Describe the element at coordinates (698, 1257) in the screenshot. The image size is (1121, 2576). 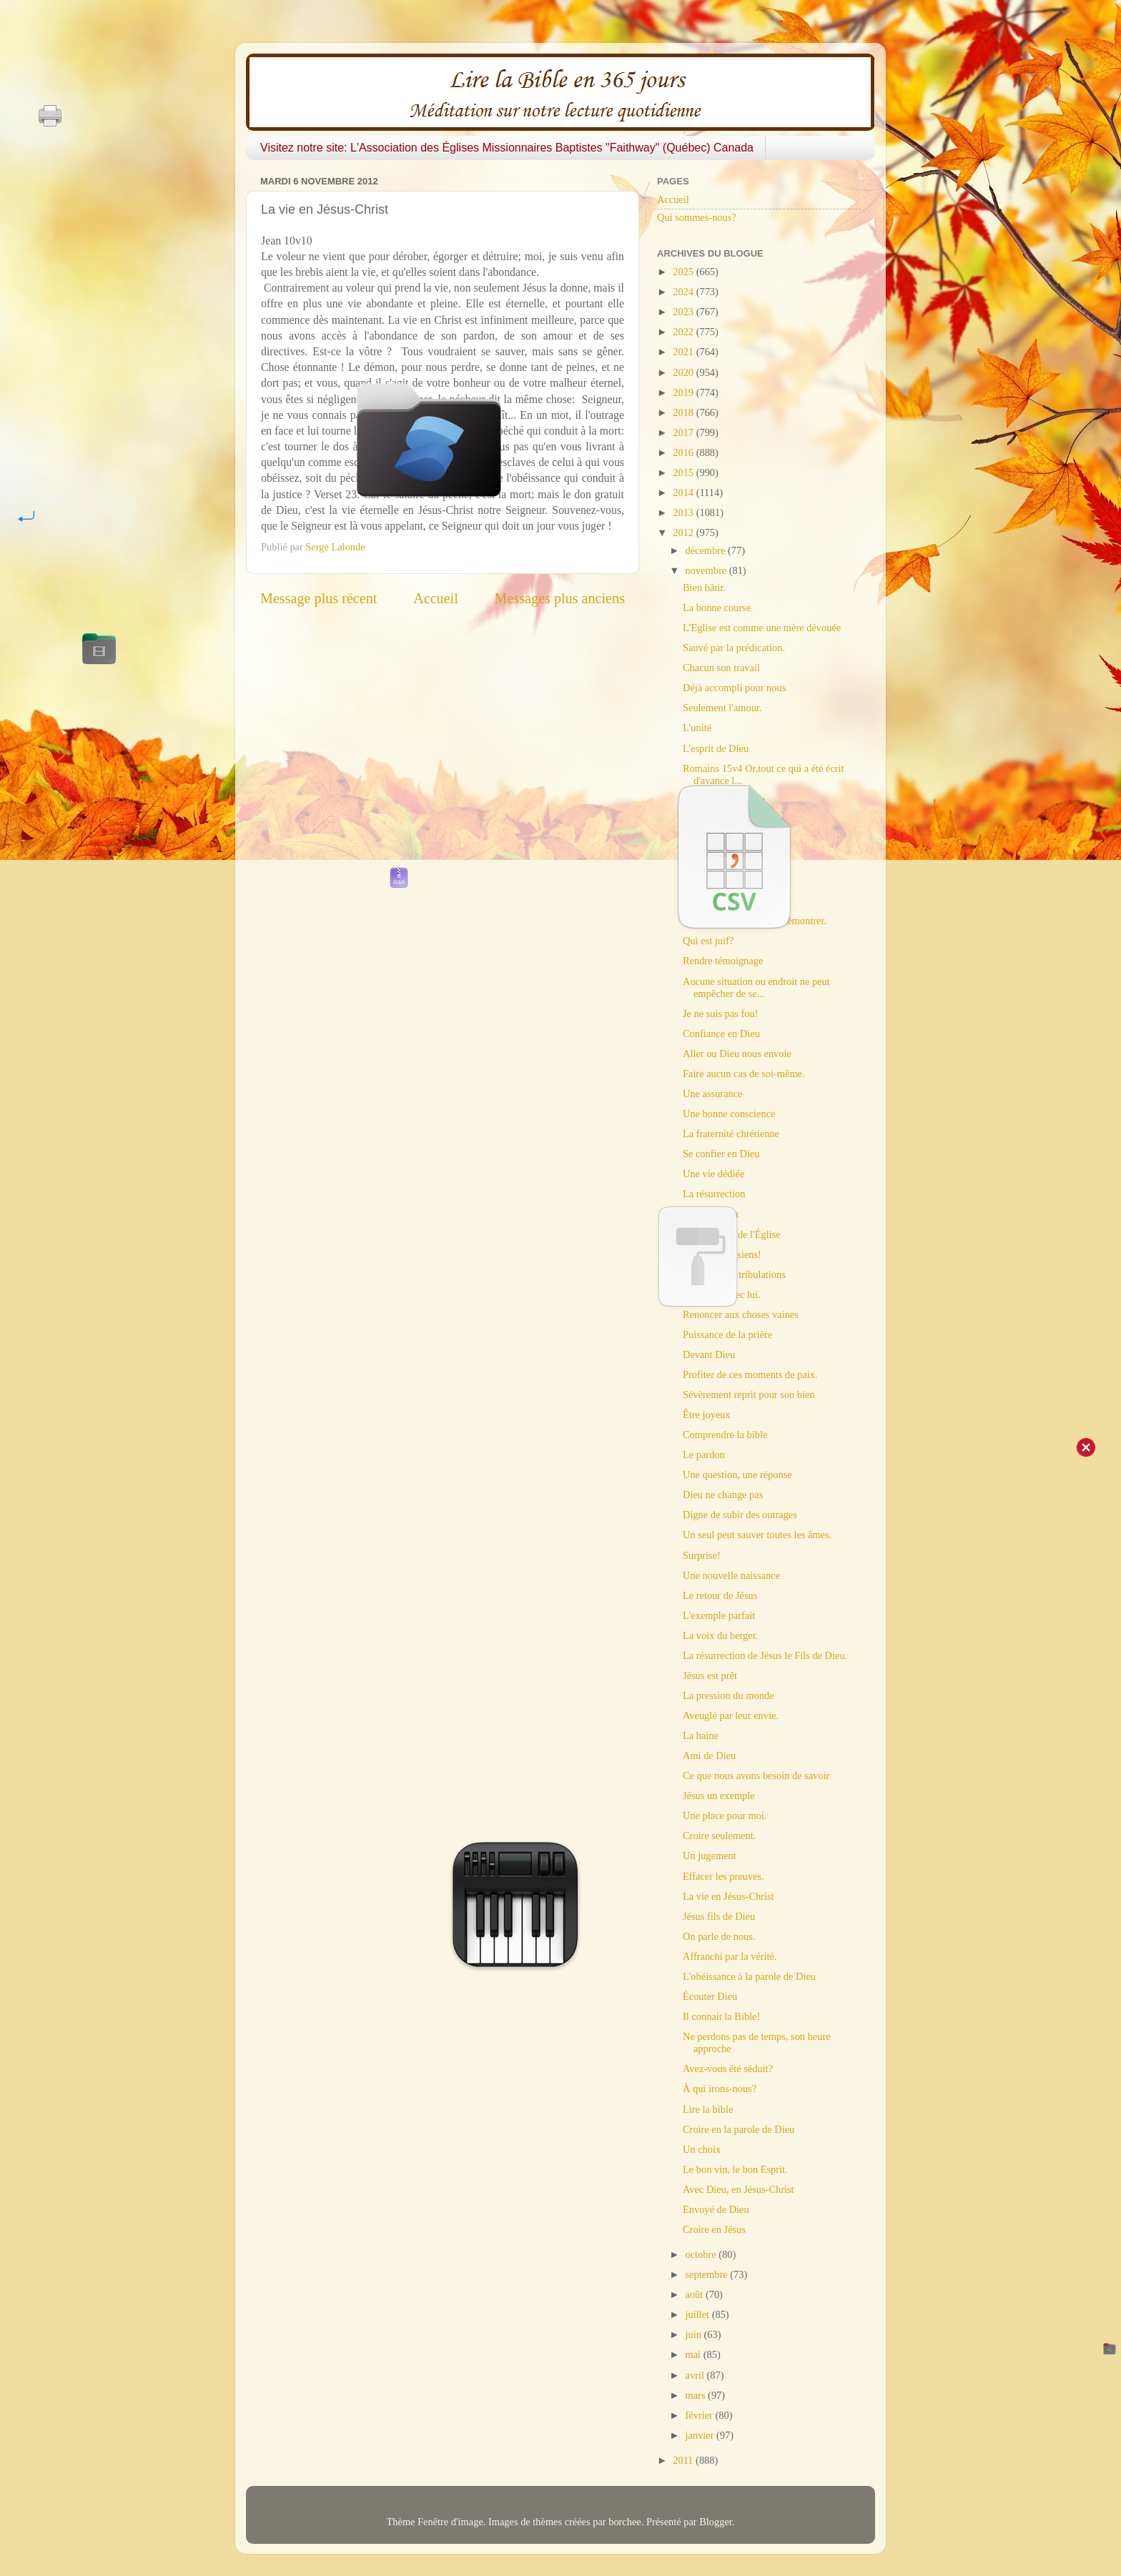
I see `a theme or appearance customization file` at that location.